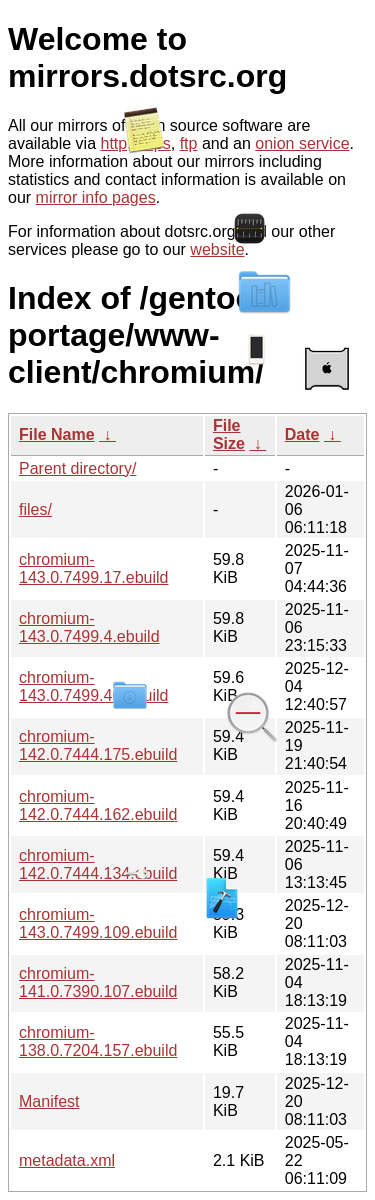 This screenshot has width=375, height=1200. Describe the element at coordinates (137, 874) in the screenshot. I see `enter password to continue` at that location.